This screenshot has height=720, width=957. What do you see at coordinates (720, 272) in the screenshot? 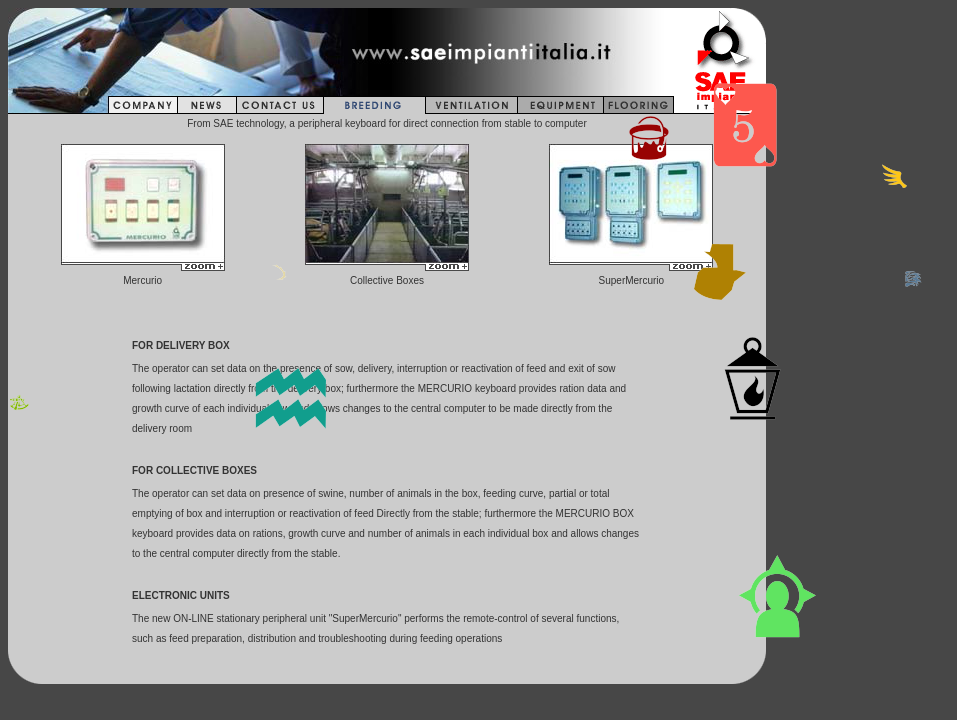
I see `select Guatemala as your country or region` at bounding box center [720, 272].